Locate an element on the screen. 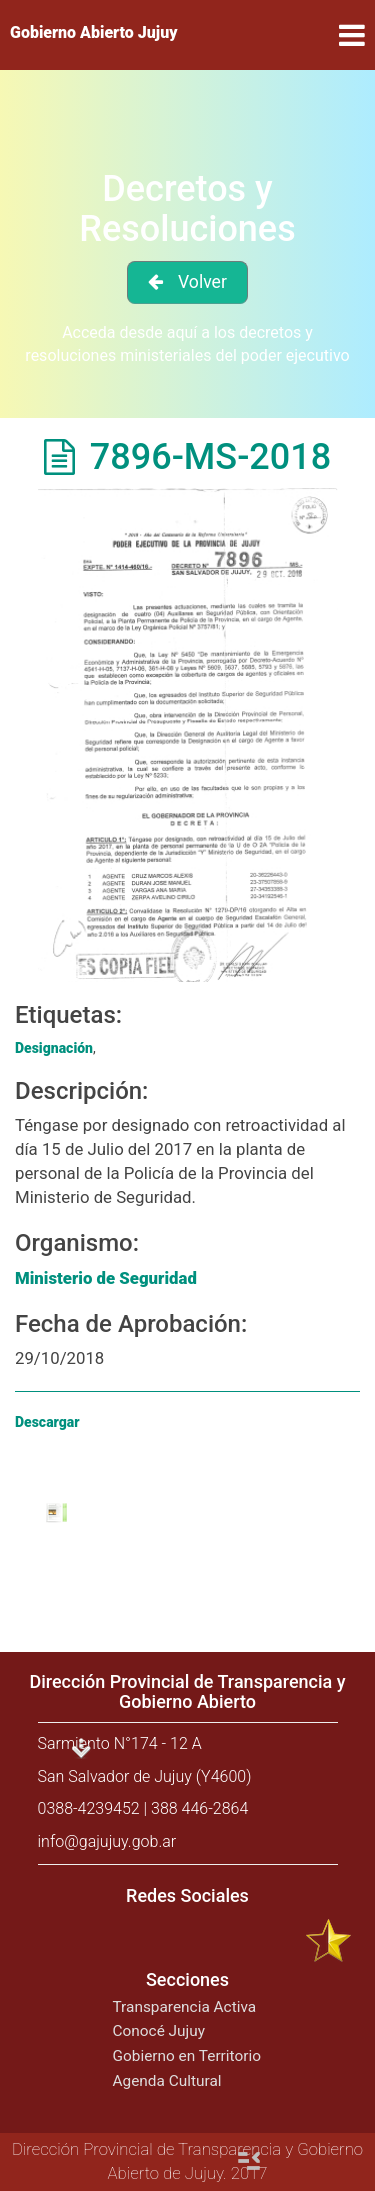 This screenshot has width=375, height=2191. scroll down or view more content is located at coordinates (81, 1749).